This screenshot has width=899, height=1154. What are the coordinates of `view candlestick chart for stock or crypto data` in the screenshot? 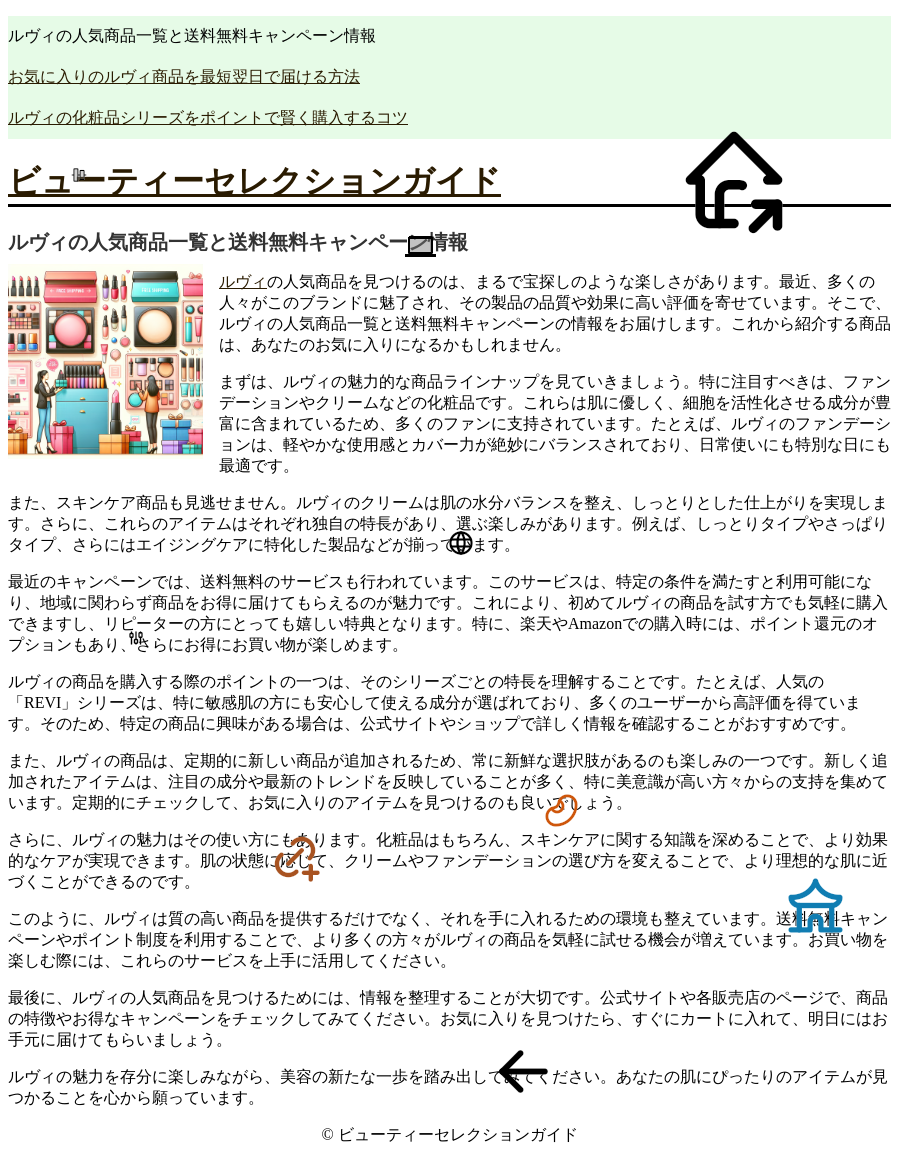 It's located at (136, 638).